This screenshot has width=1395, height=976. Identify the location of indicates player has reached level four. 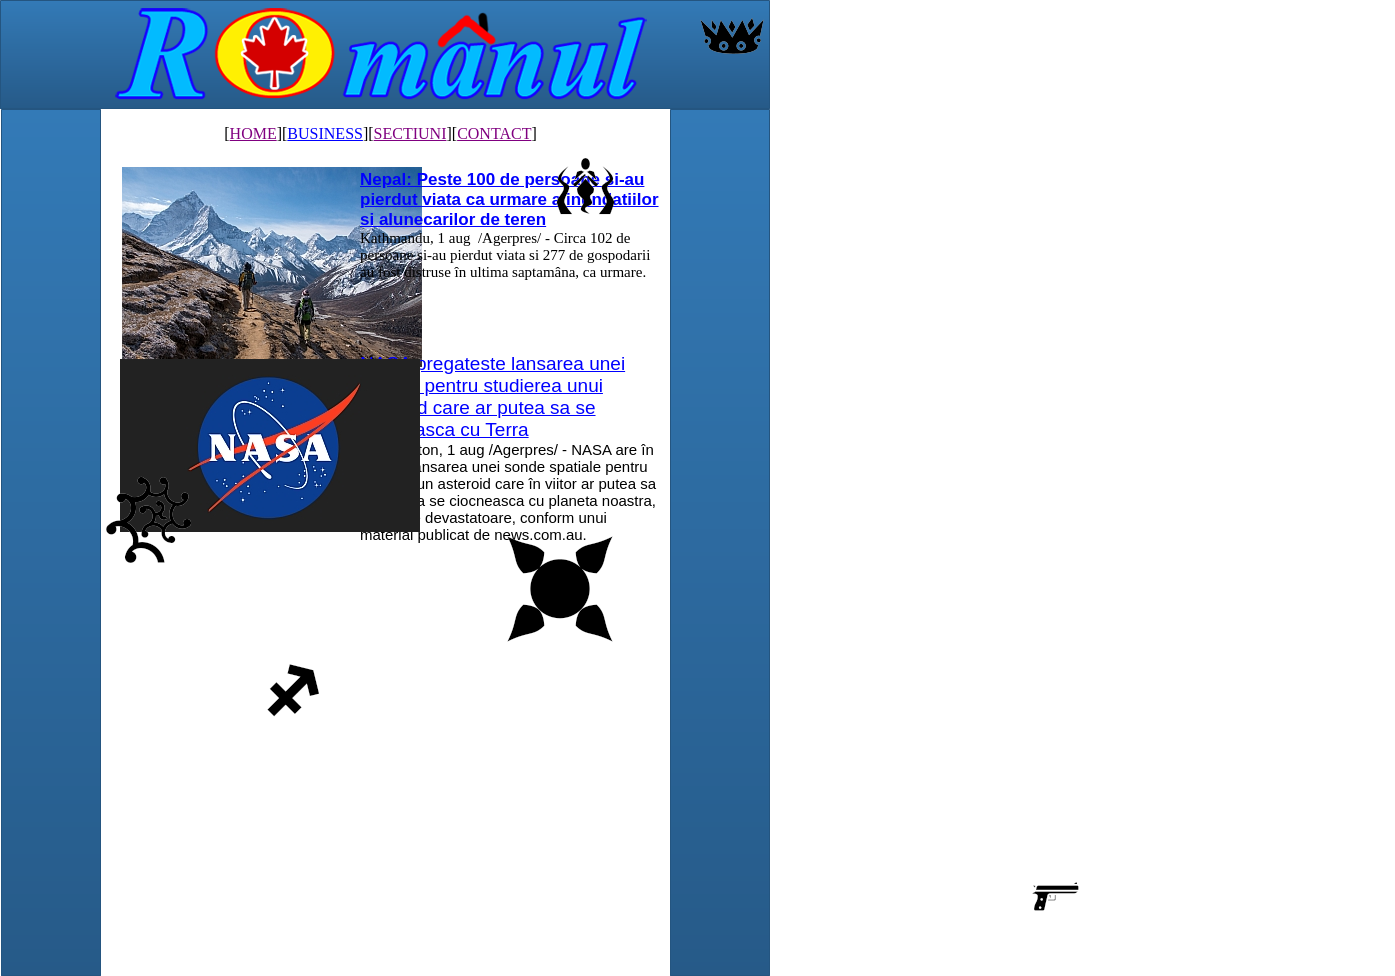
(560, 589).